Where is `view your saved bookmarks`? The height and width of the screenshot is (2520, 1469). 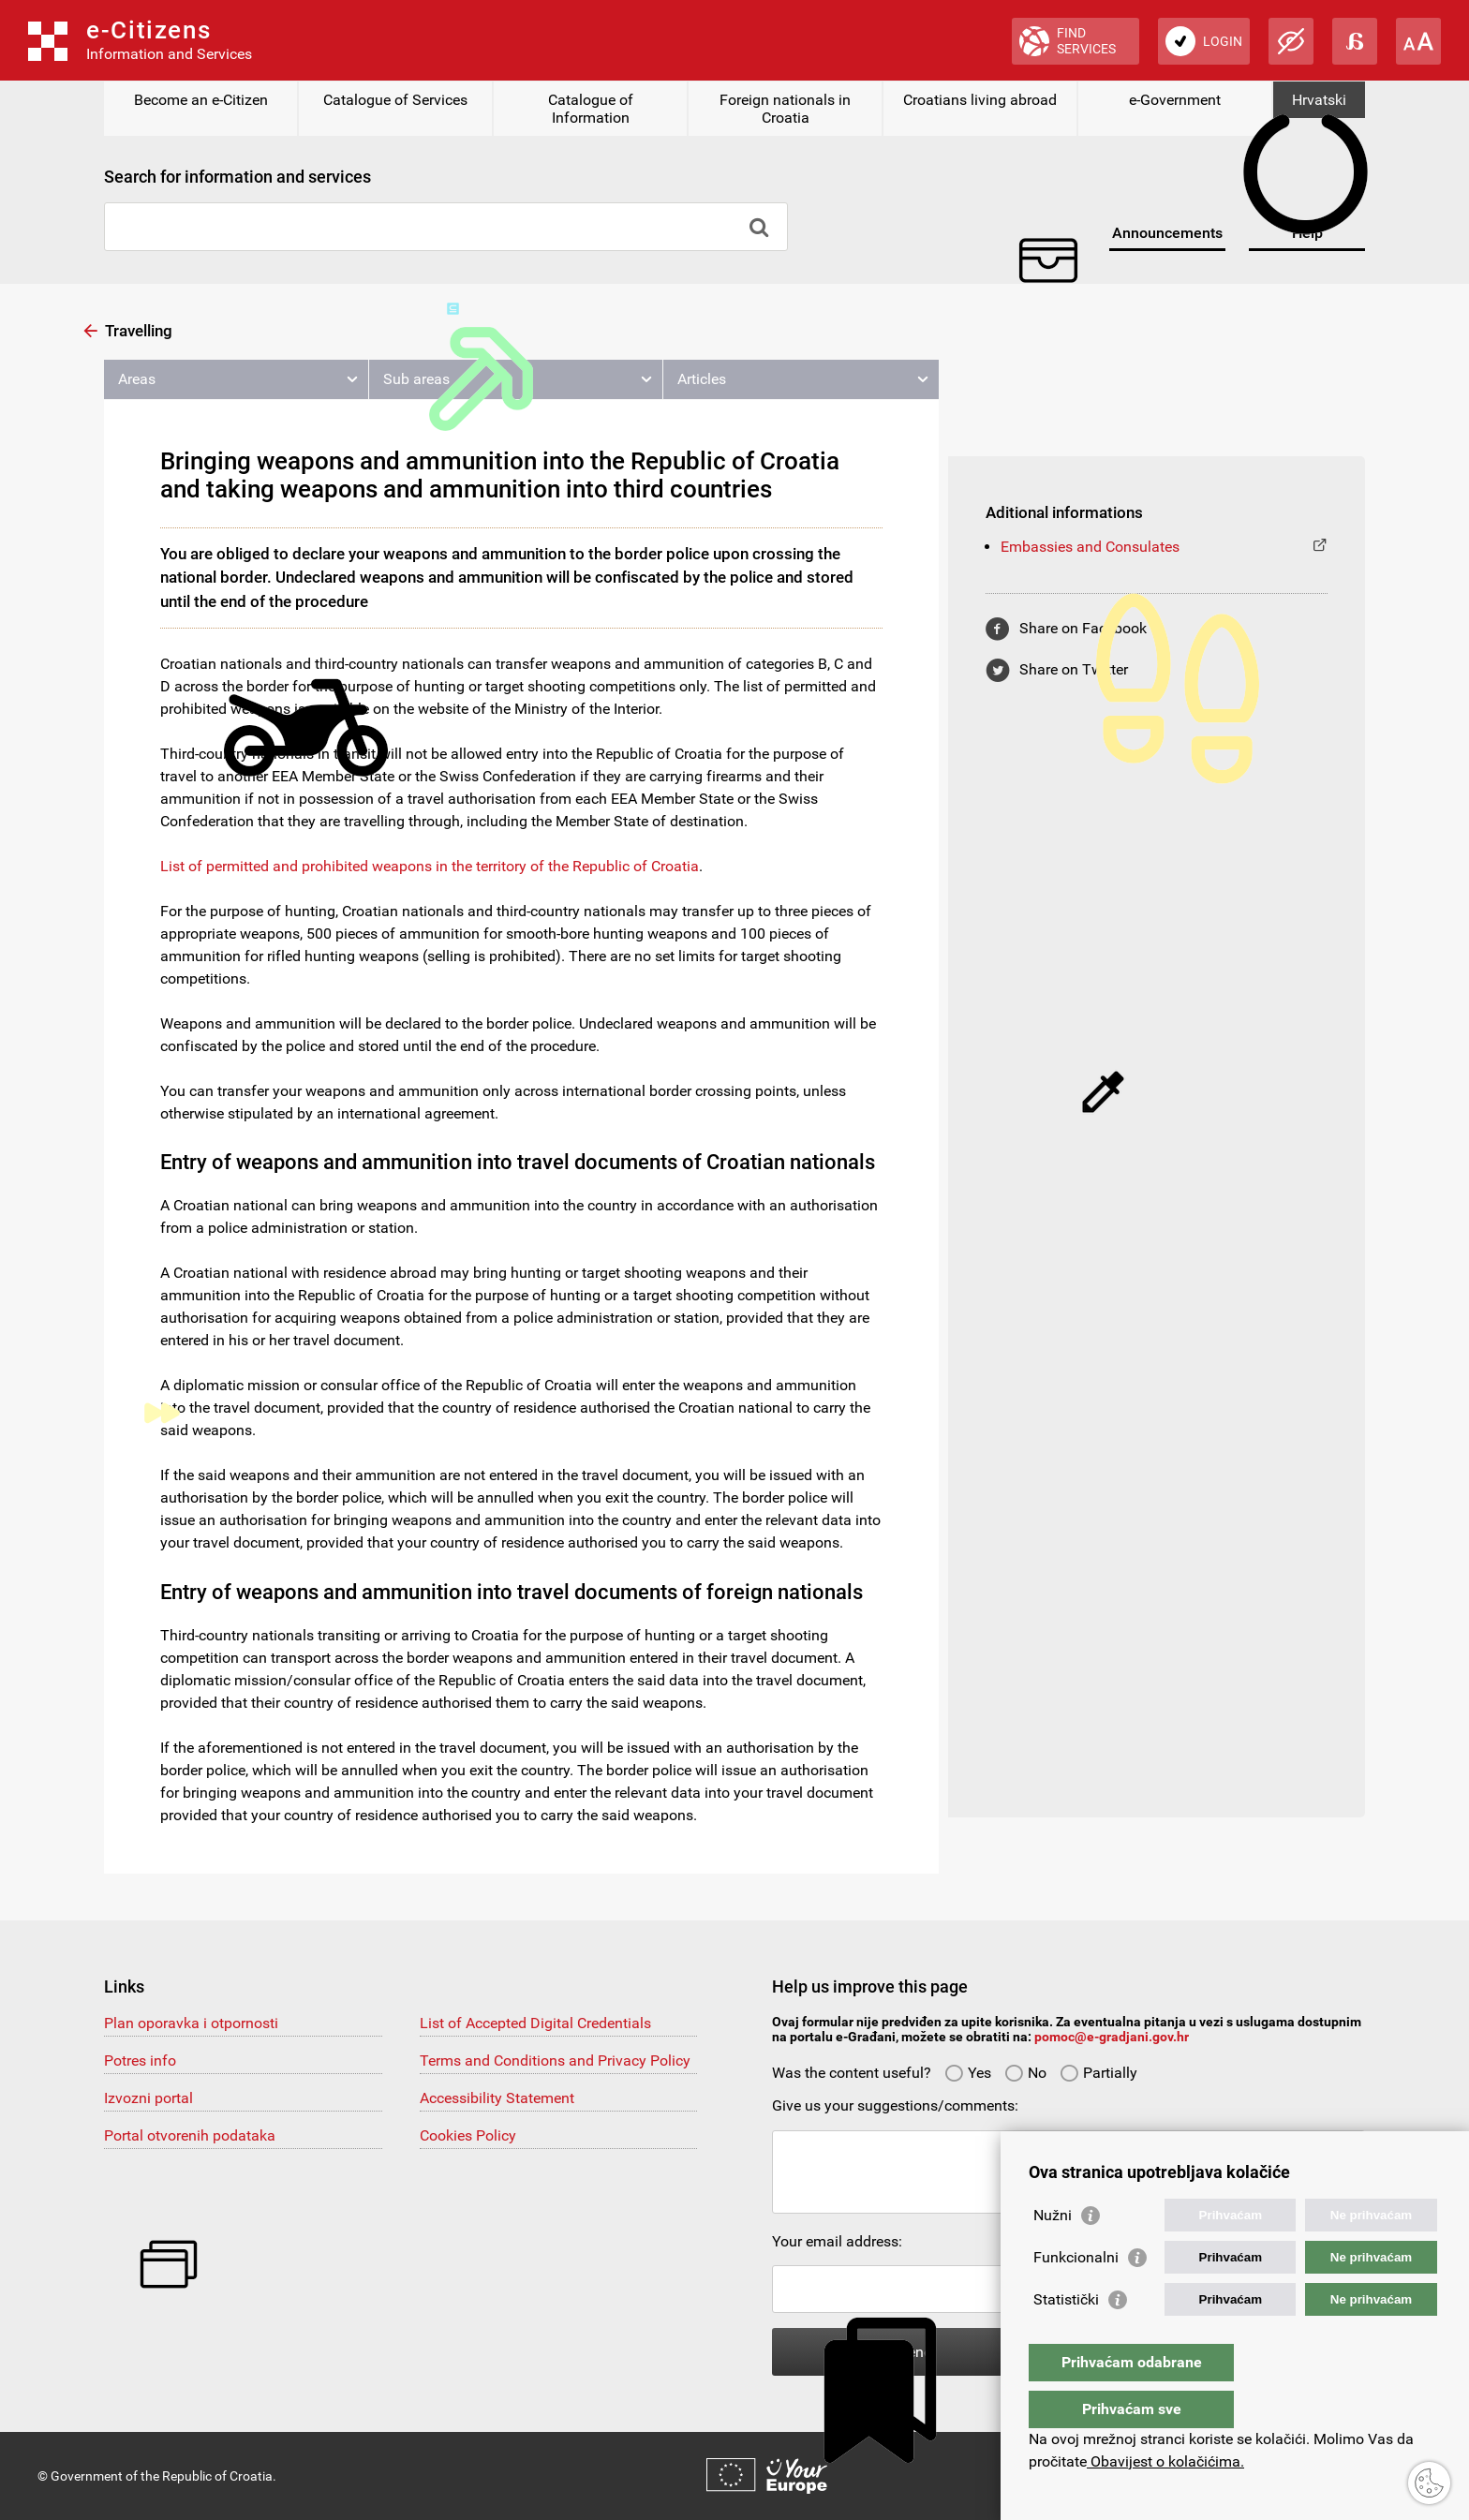 view your saved bookmarks is located at coordinates (880, 2390).